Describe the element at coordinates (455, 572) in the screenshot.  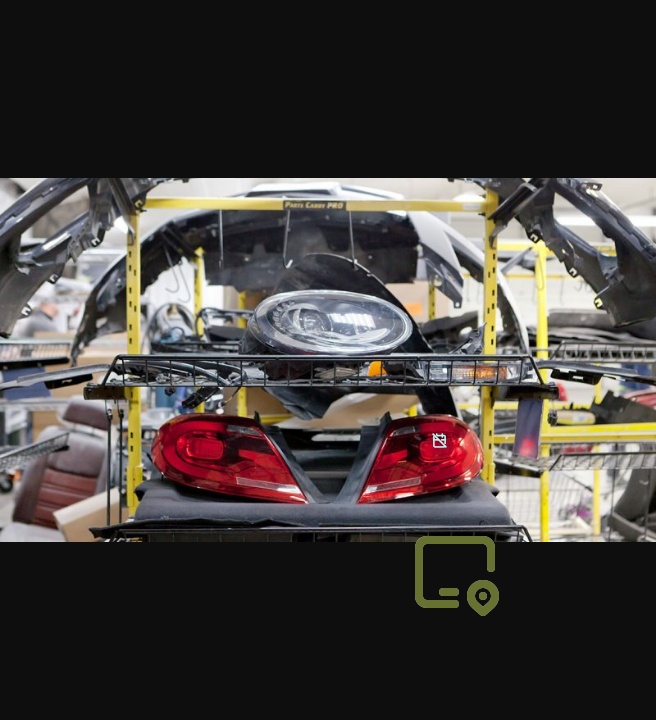
I see `pin a location on tablet display` at that location.